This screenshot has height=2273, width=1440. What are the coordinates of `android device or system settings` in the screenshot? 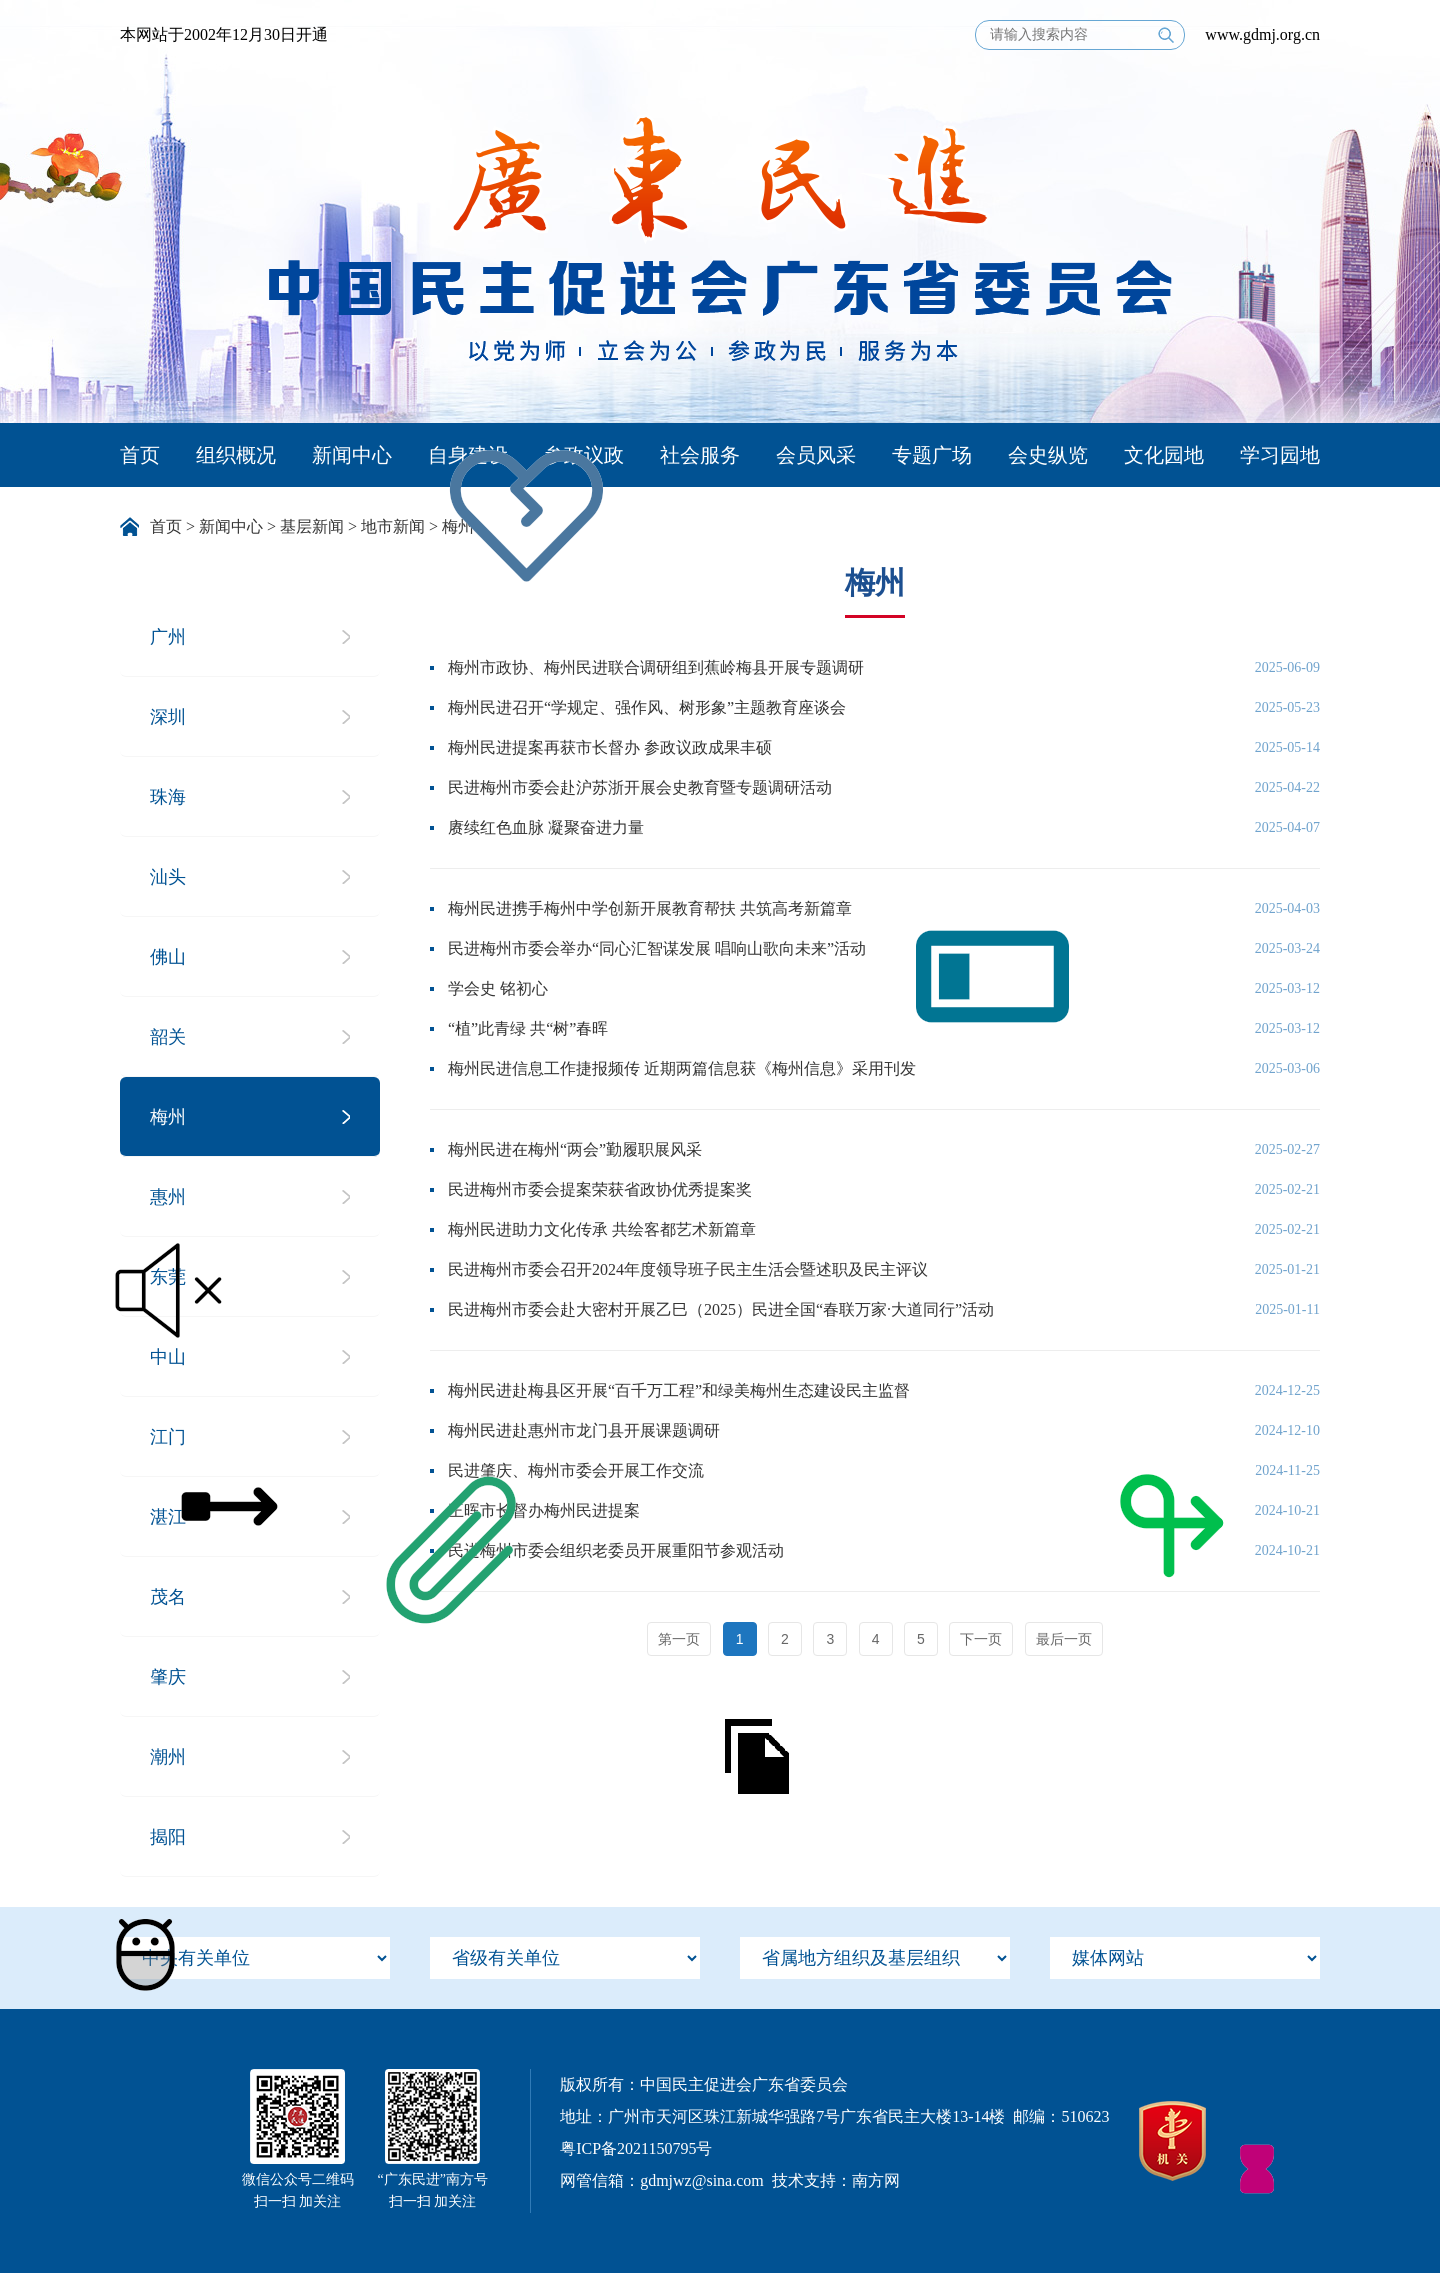 It's located at (145, 1953).